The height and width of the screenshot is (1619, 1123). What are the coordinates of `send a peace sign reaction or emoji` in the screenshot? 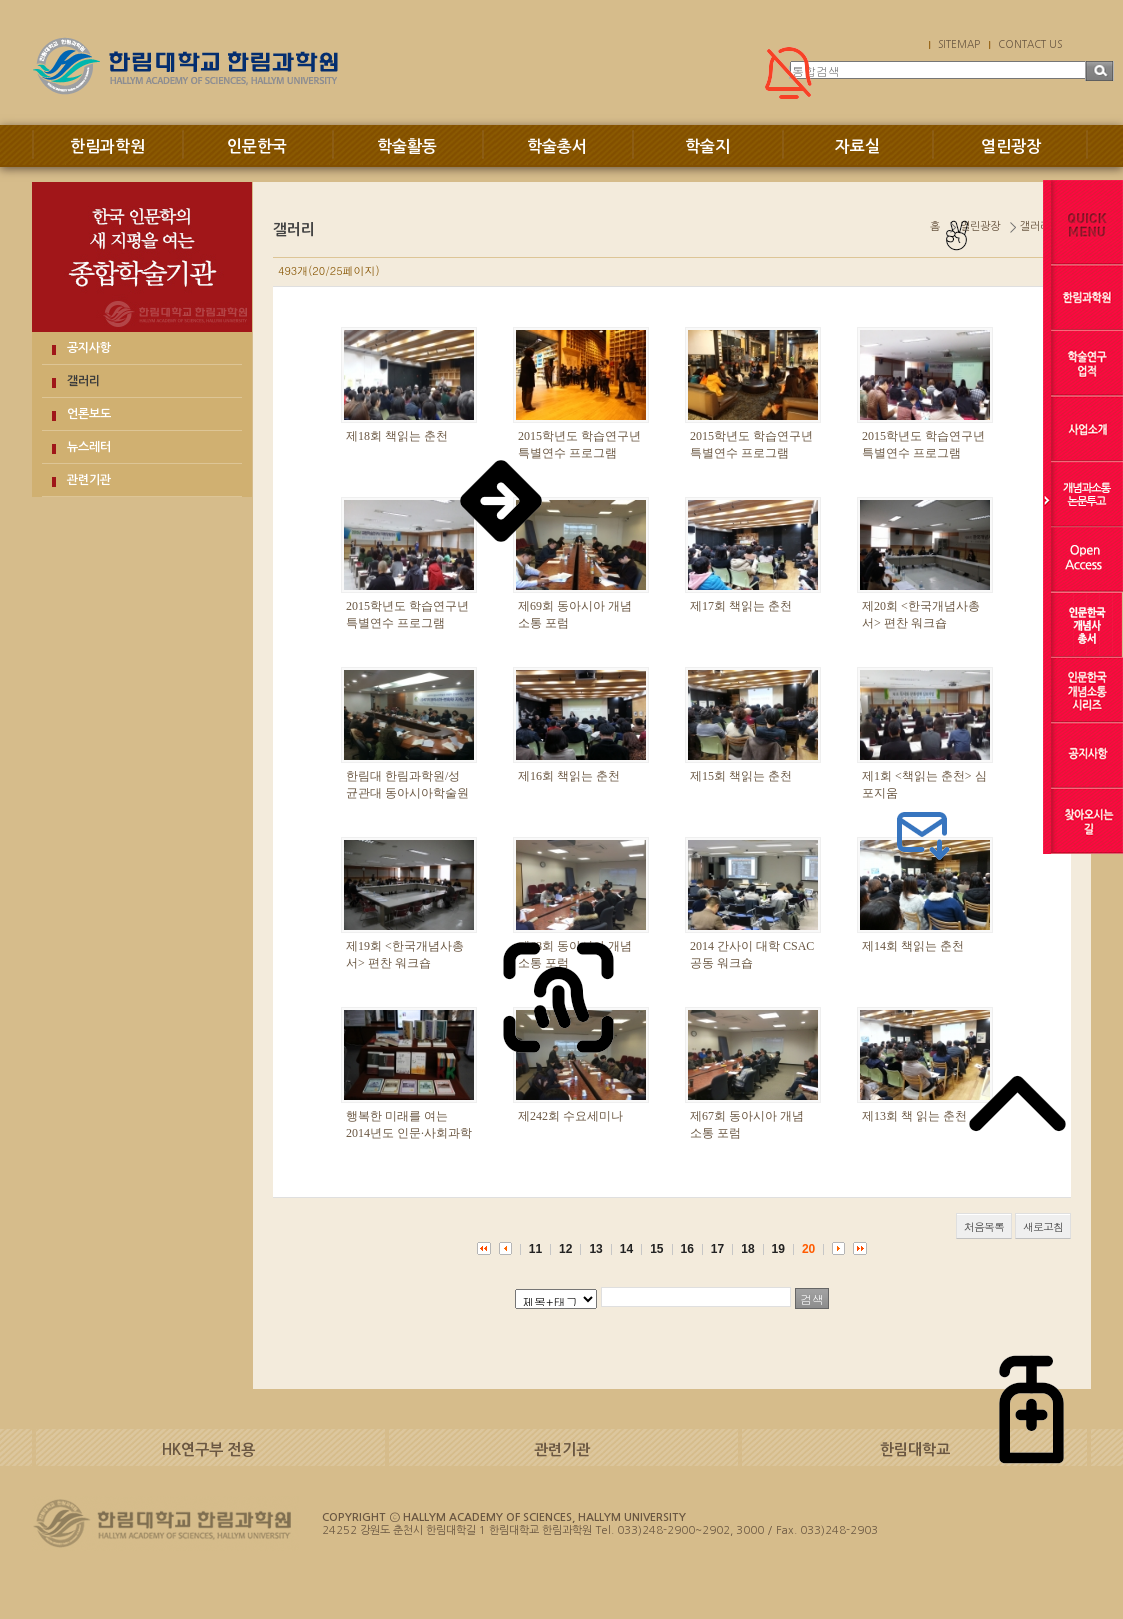 It's located at (956, 235).